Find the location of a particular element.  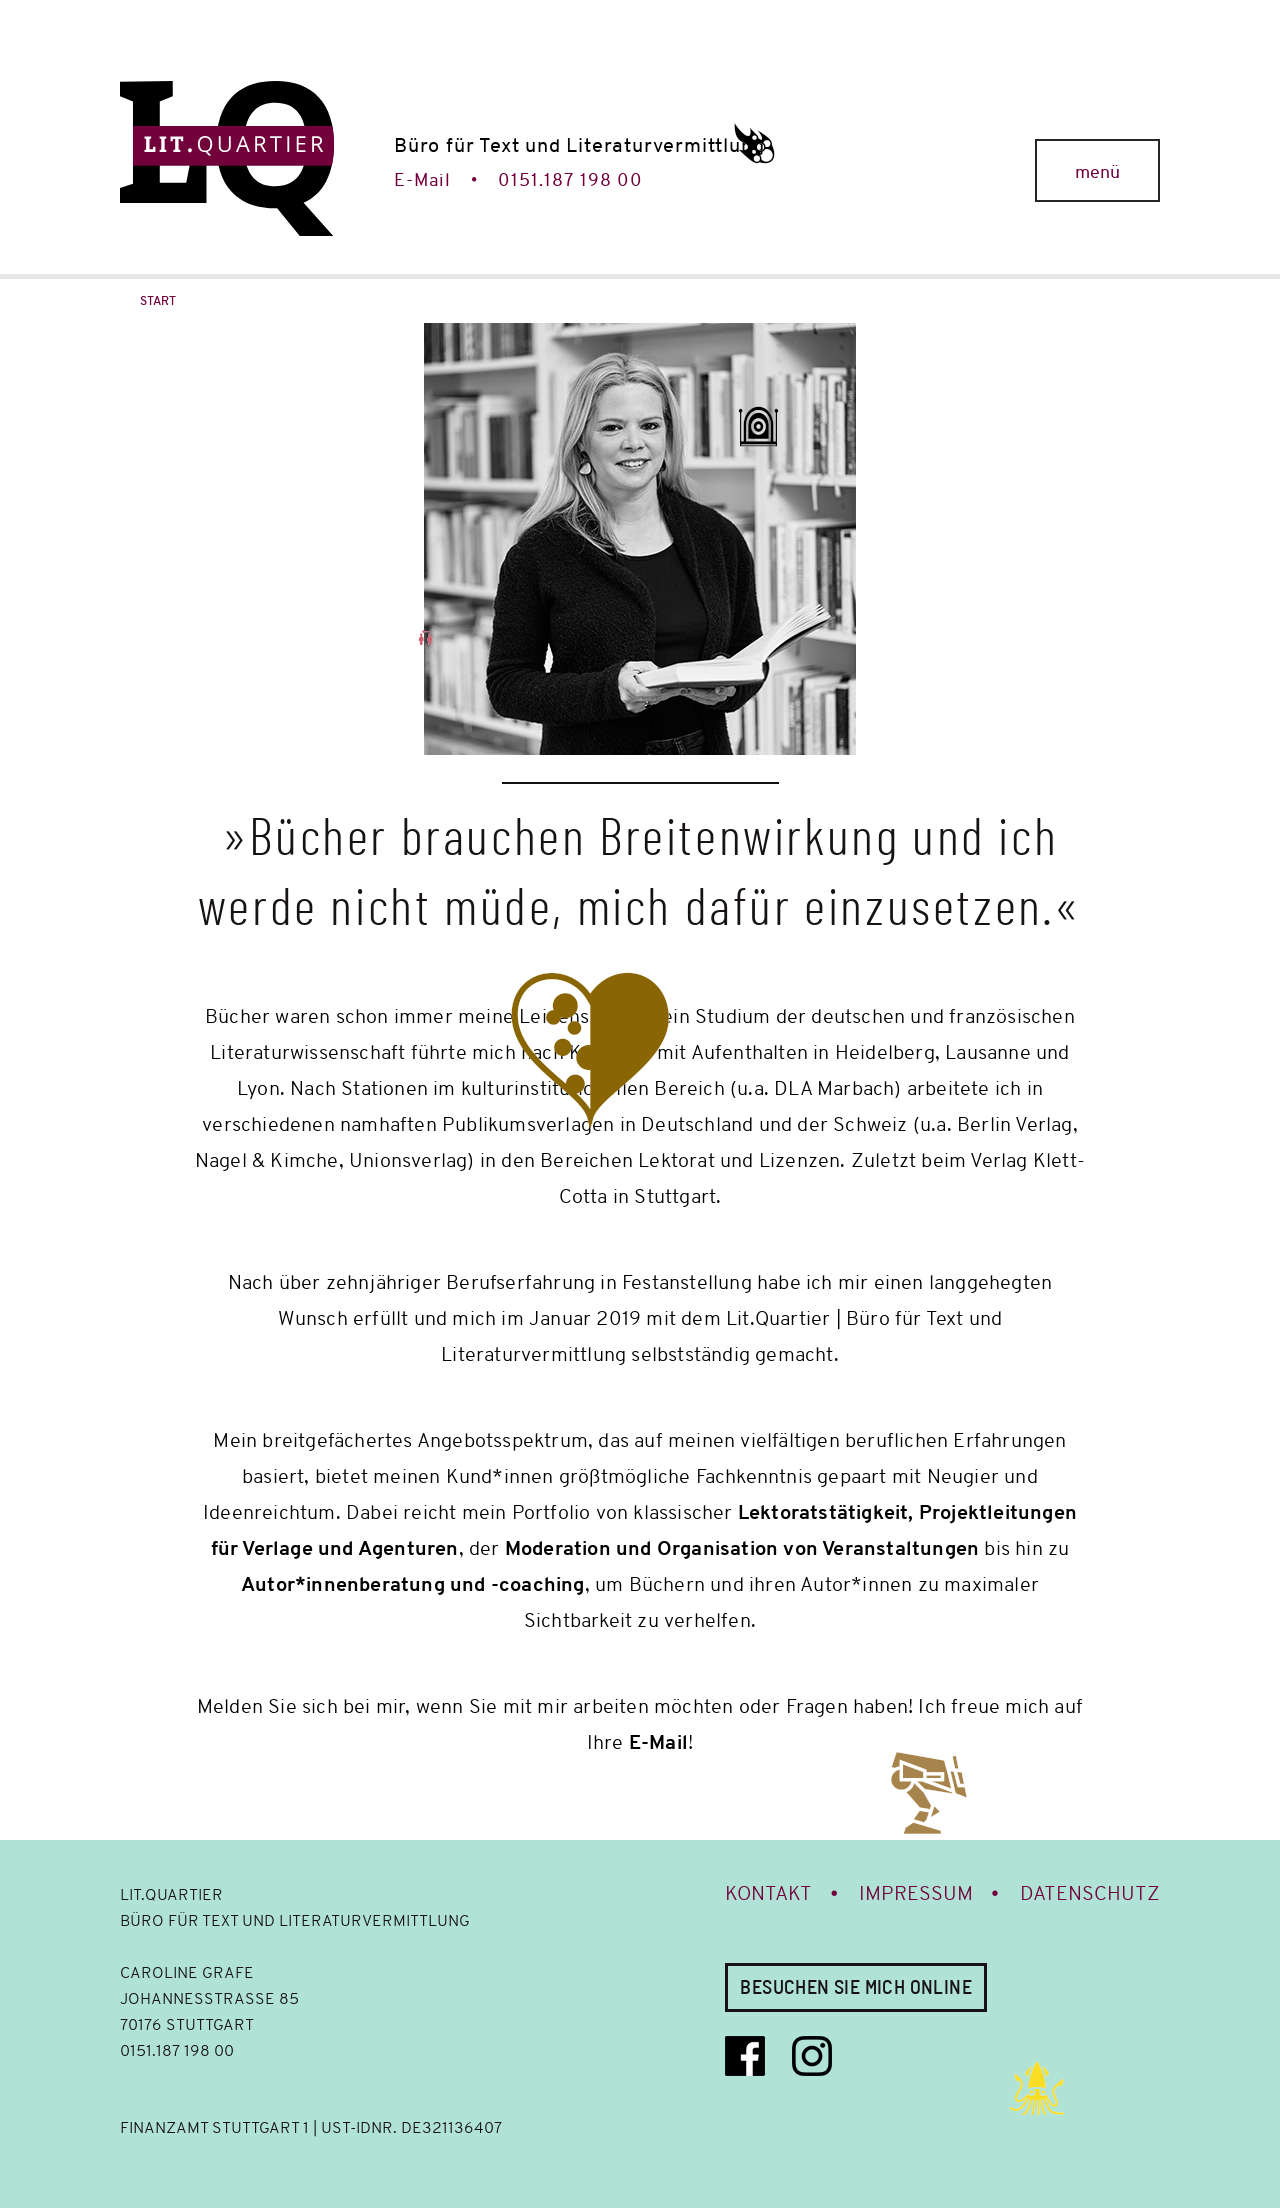

explore the map on foot is located at coordinates (929, 1793).